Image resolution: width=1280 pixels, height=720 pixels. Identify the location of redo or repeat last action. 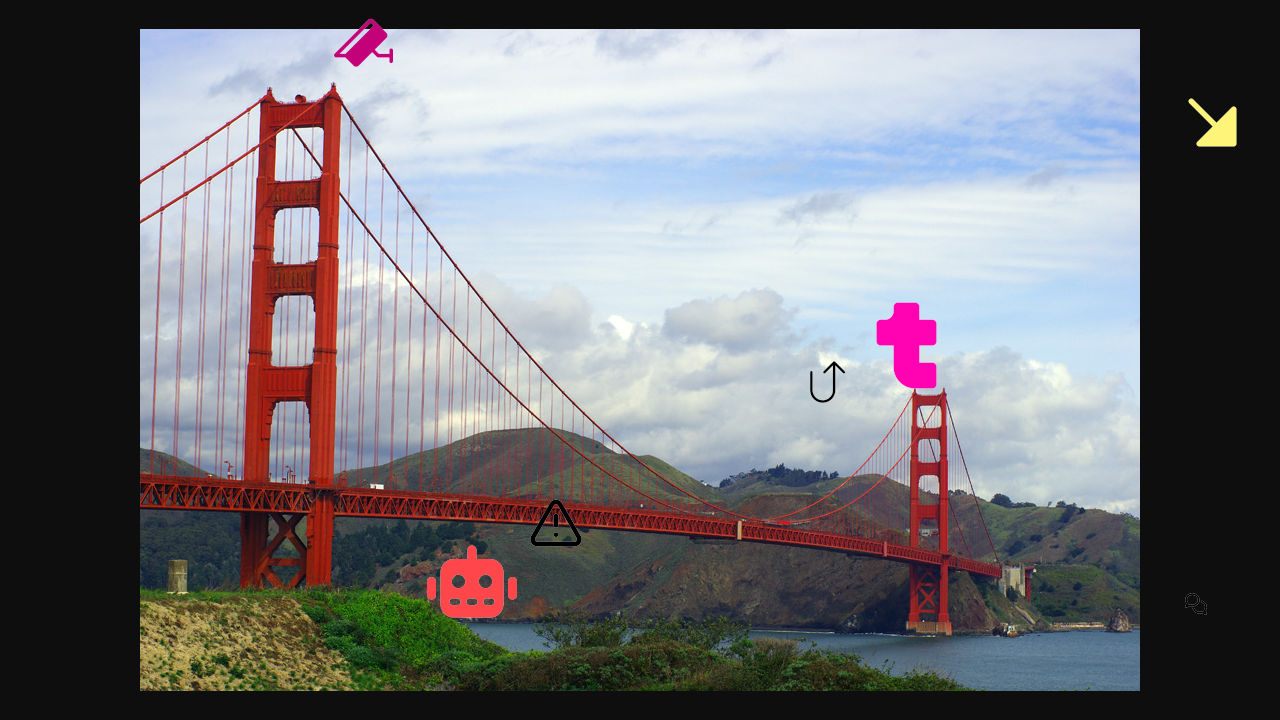
(826, 382).